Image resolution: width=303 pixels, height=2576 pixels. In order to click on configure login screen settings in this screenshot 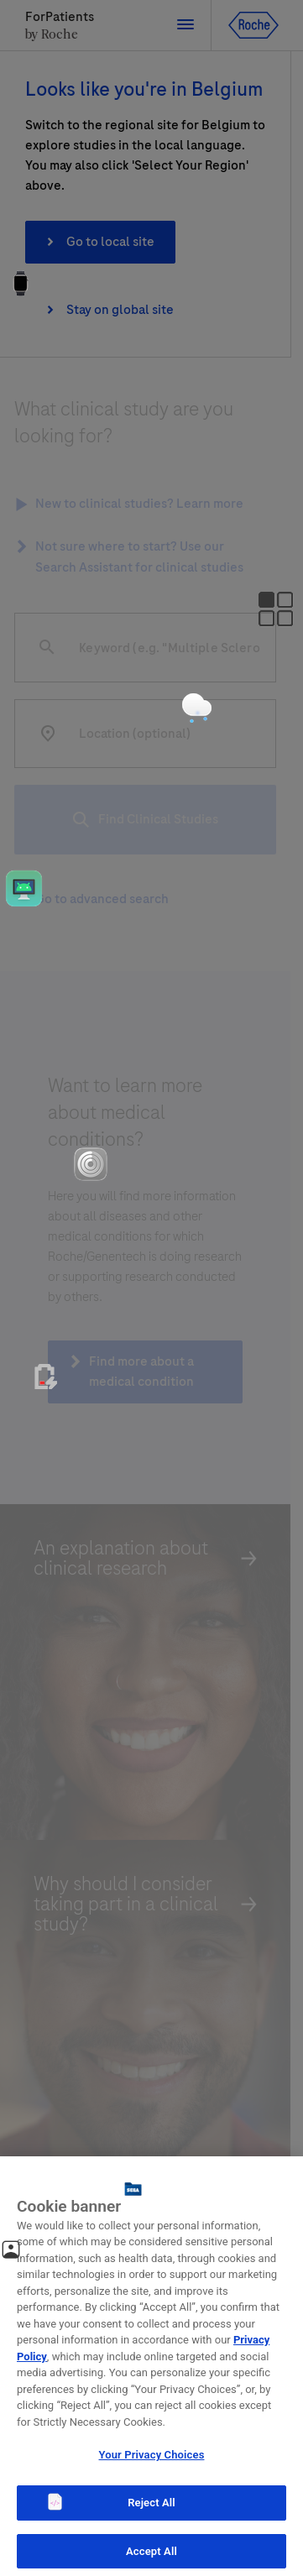, I will do `click(11, 2249)`.